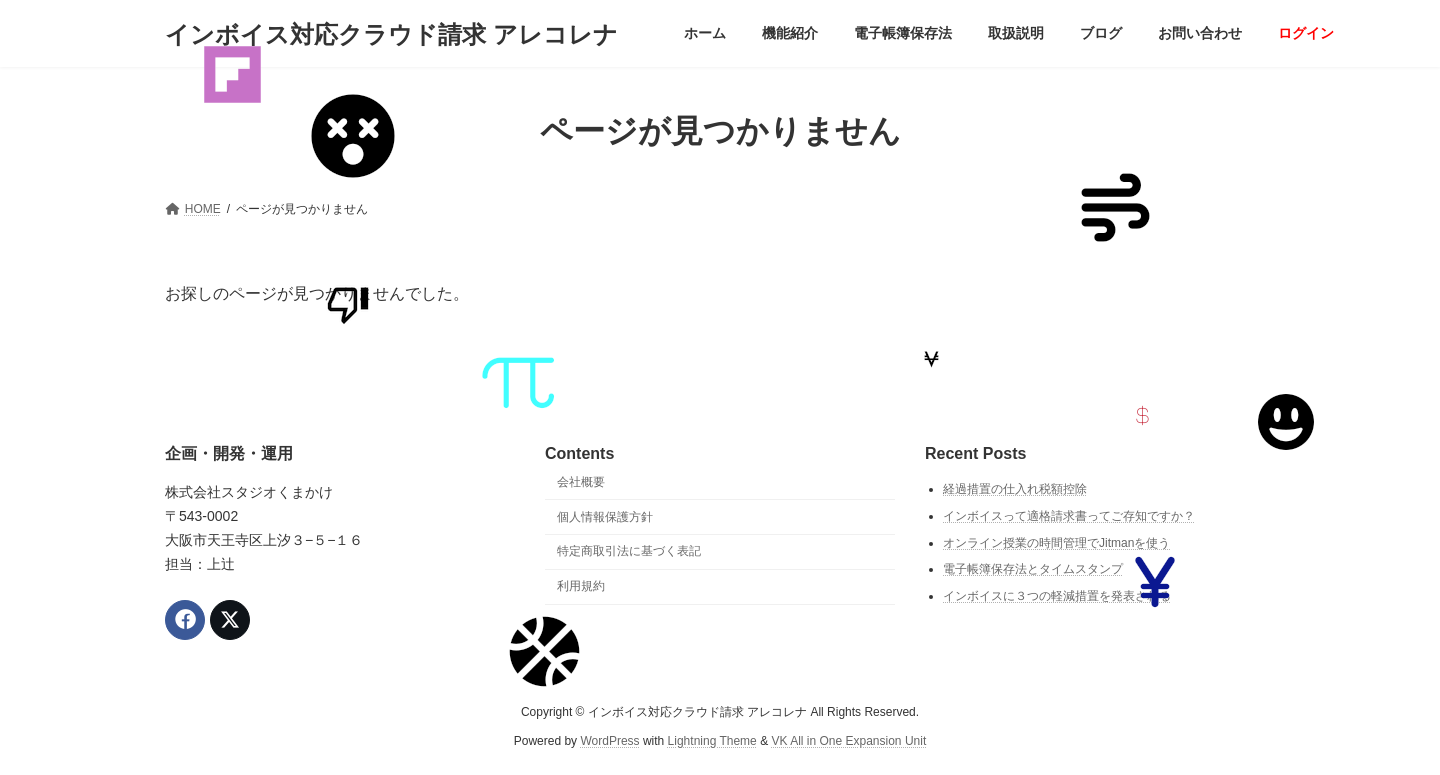 The image size is (1440, 775). What do you see at coordinates (519, 381) in the screenshot?
I see `access mathematical constants or formulas` at bounding box center [519, 381].